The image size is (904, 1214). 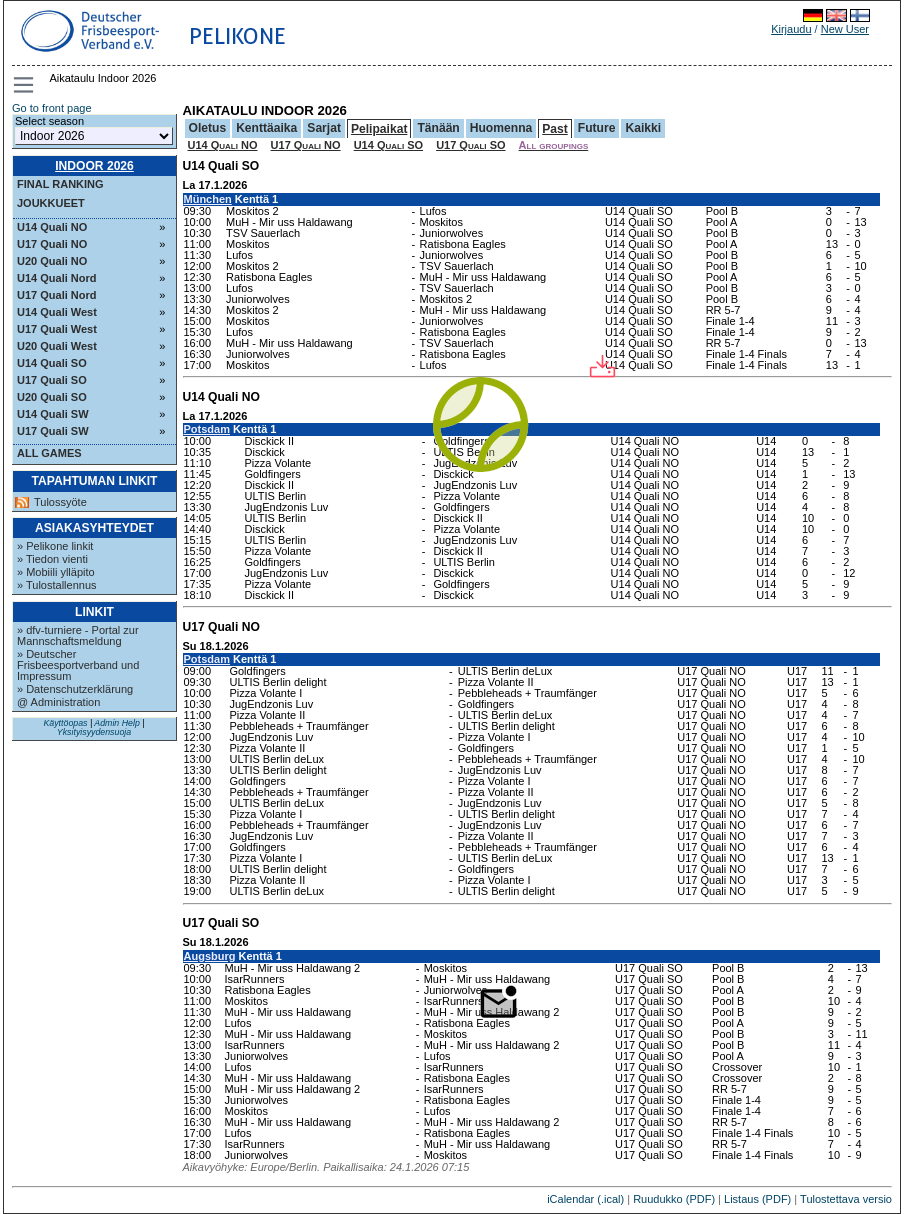 I want to click on download a file to your device, so click(x=602, y=367).